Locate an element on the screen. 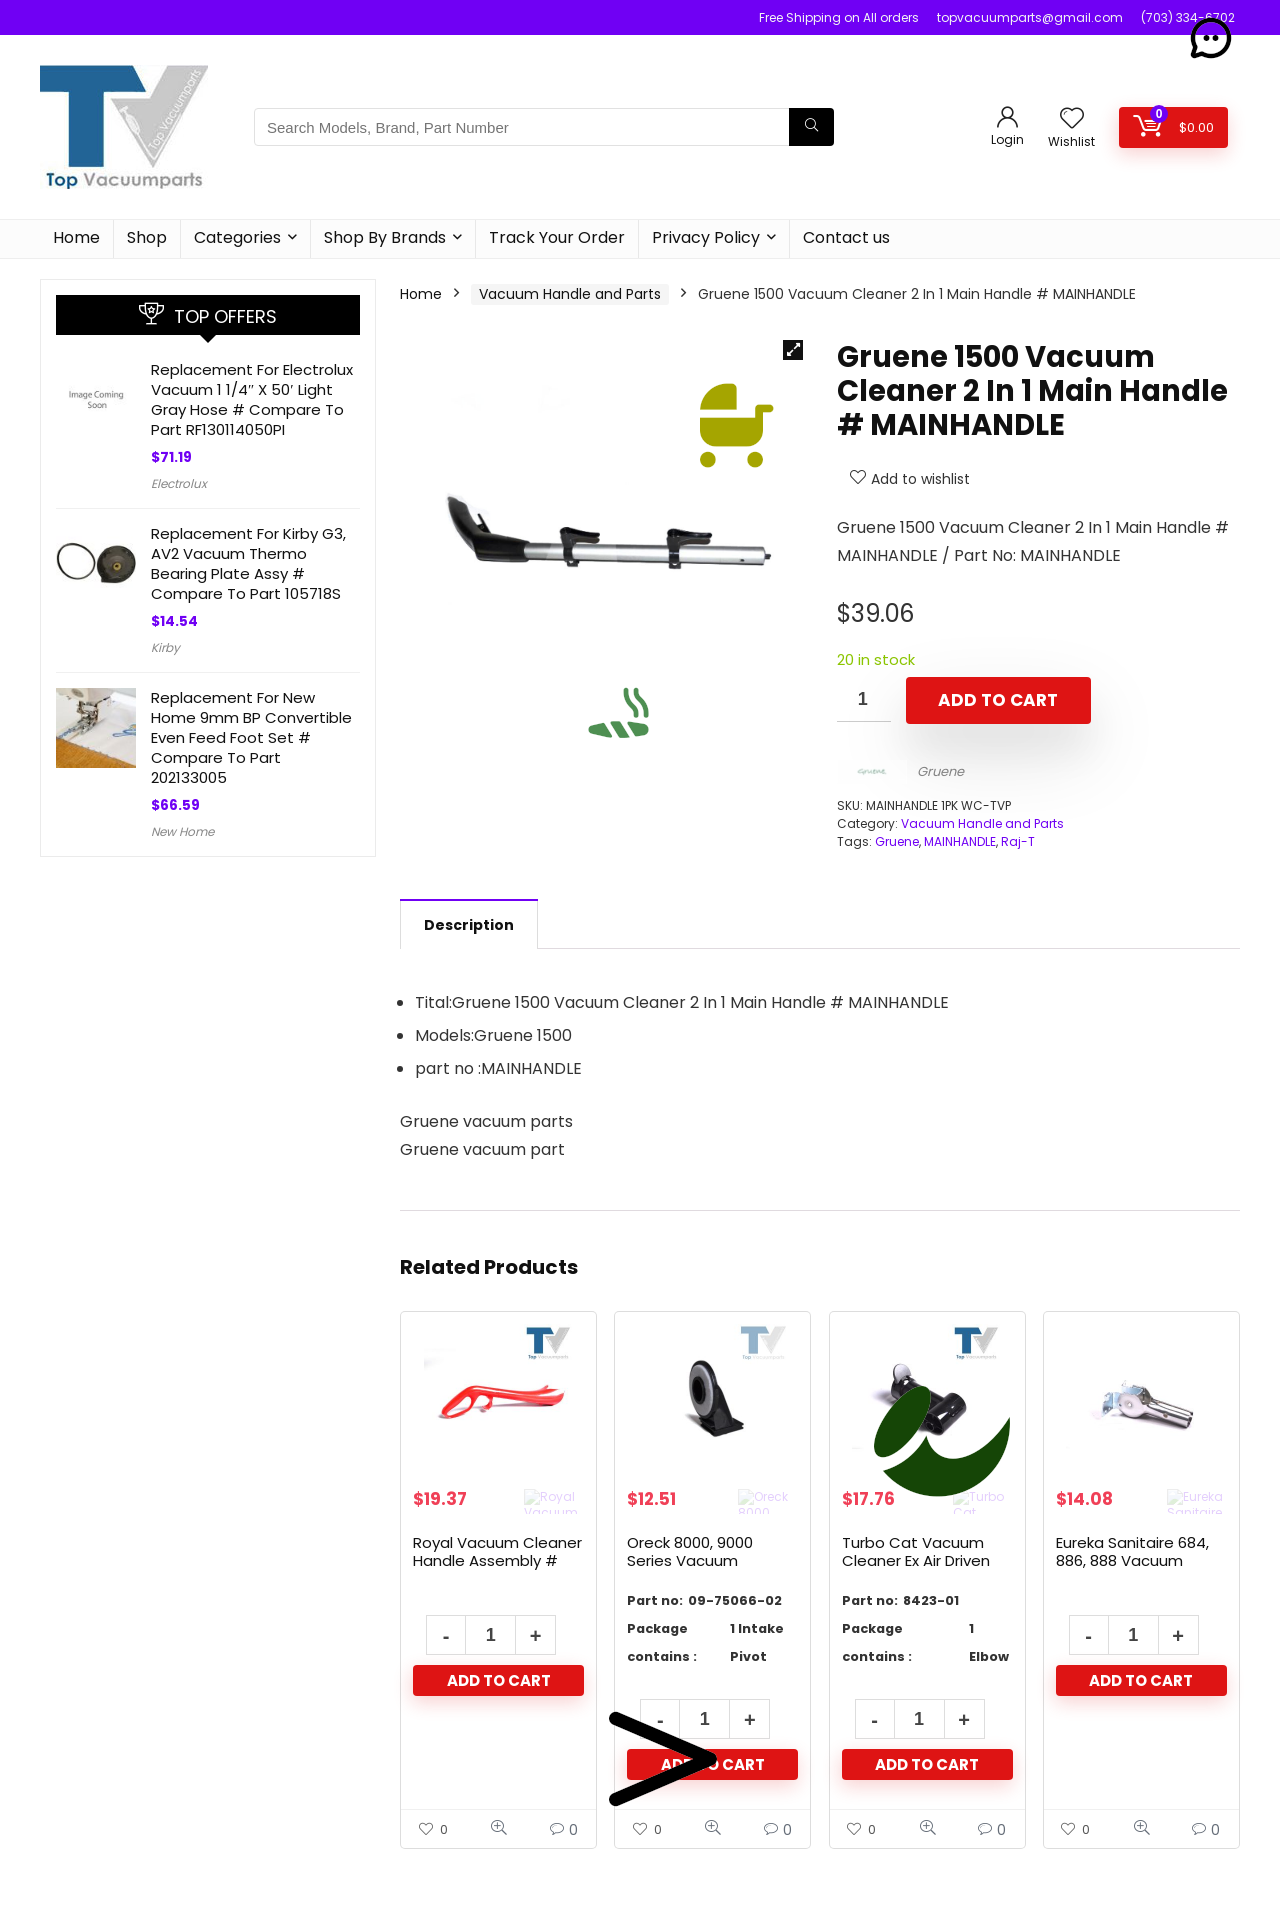  open messaging or chat is located at coordinates (1211, 38).